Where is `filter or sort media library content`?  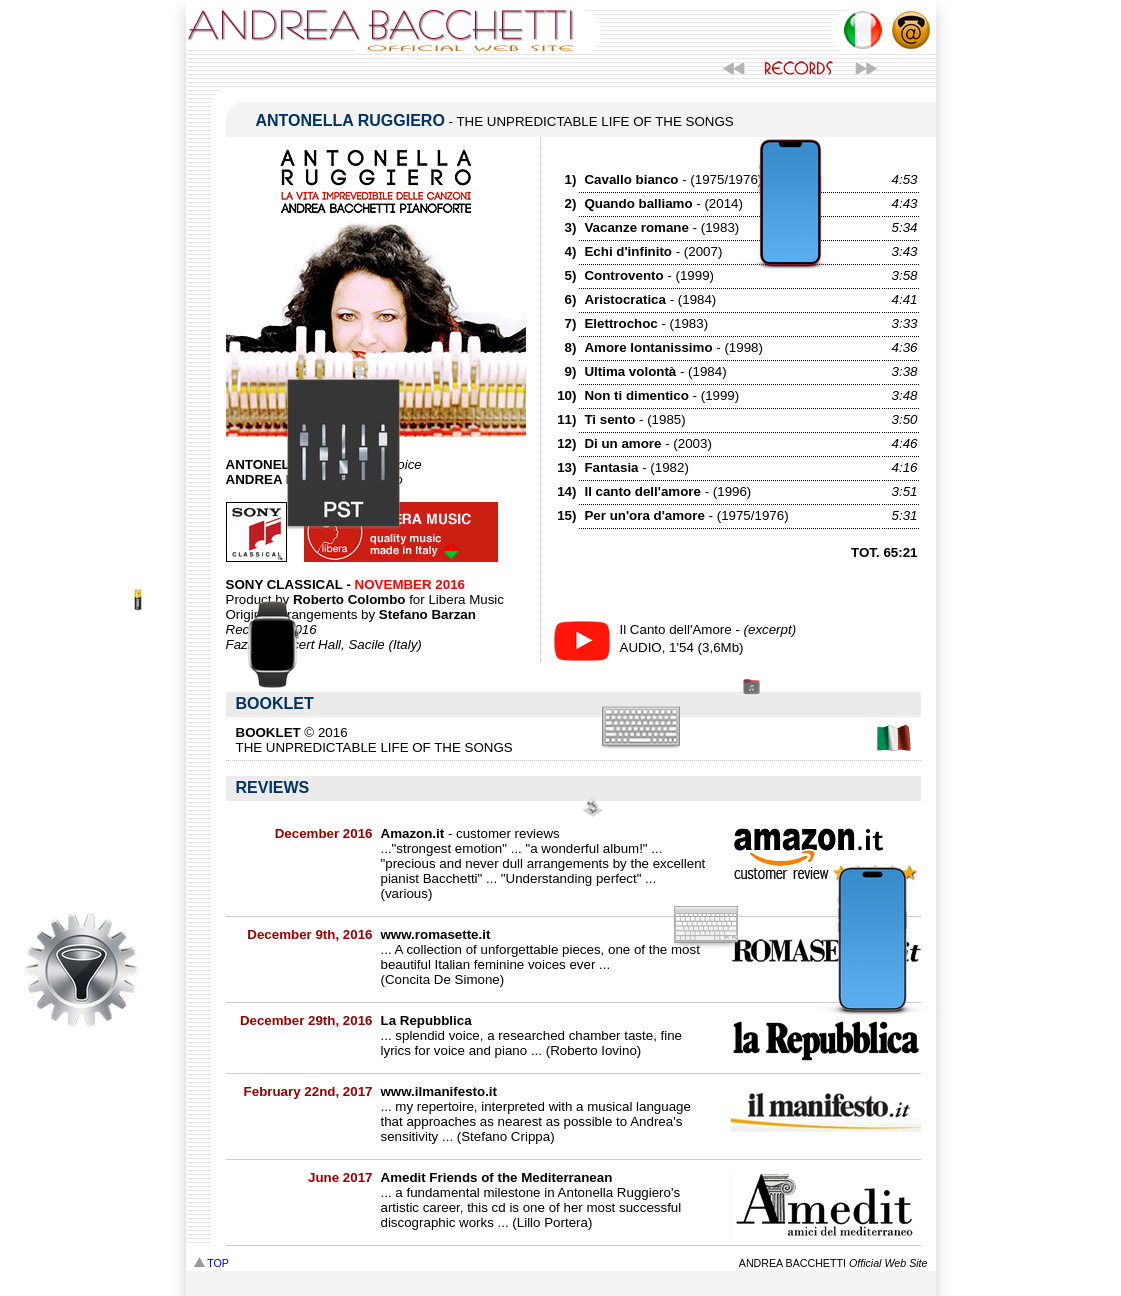
filter or sort media library content is located at coordinates (81, 970).